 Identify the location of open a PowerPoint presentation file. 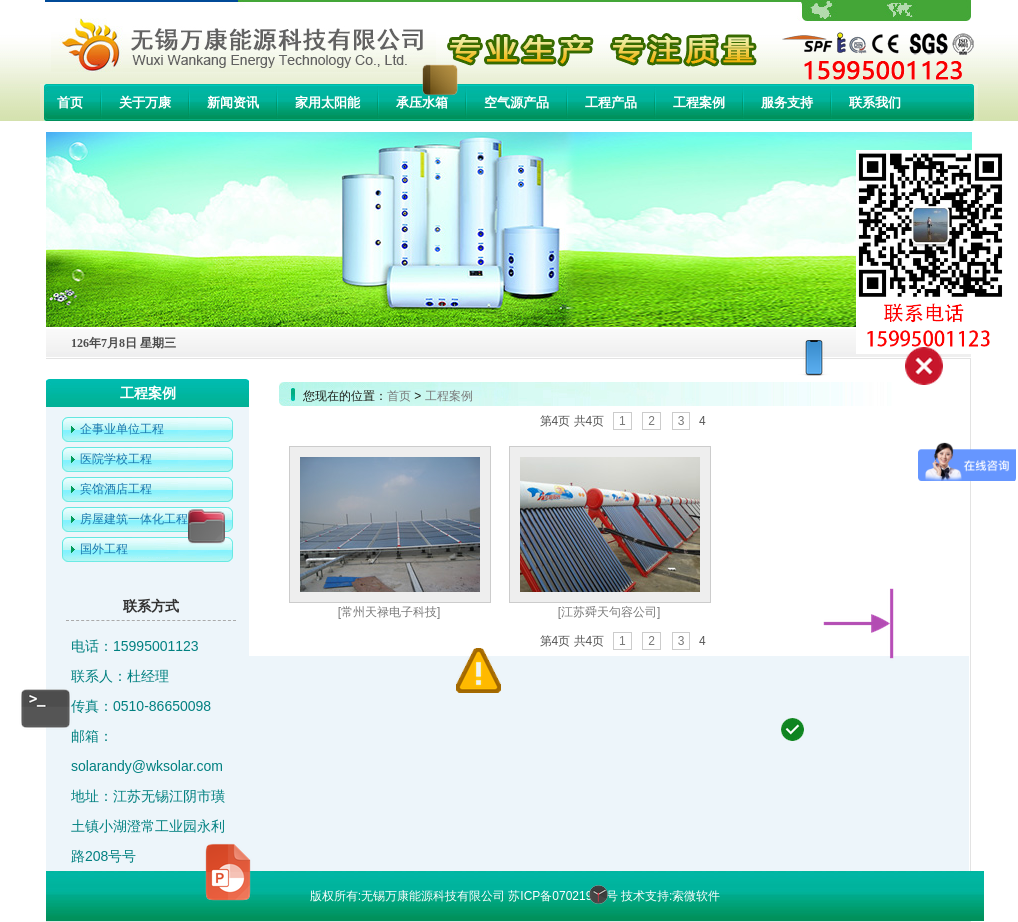
(228, 872).